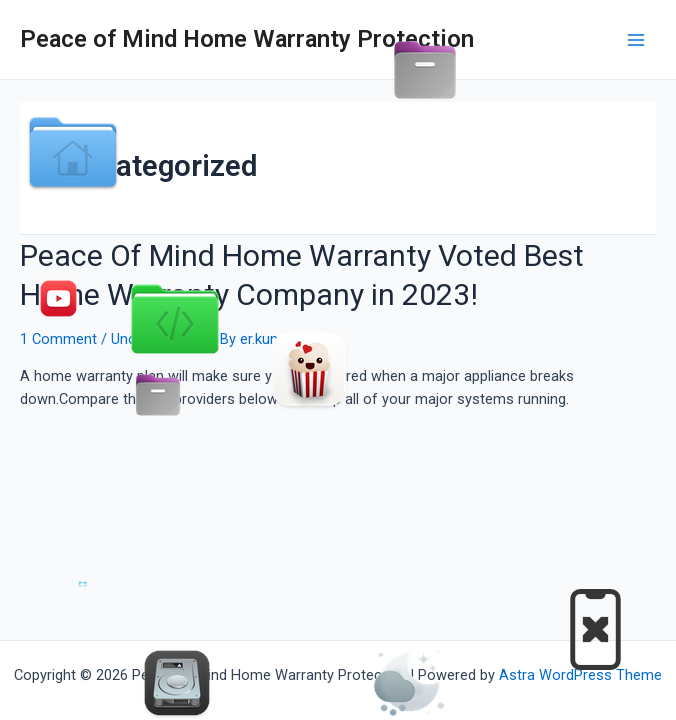 This screenshot has width=676, height=720. What do you see at coordinates (158, 395) in the screenshot?
I see `open the nautilus file manager` at bounding box center [158, 395].